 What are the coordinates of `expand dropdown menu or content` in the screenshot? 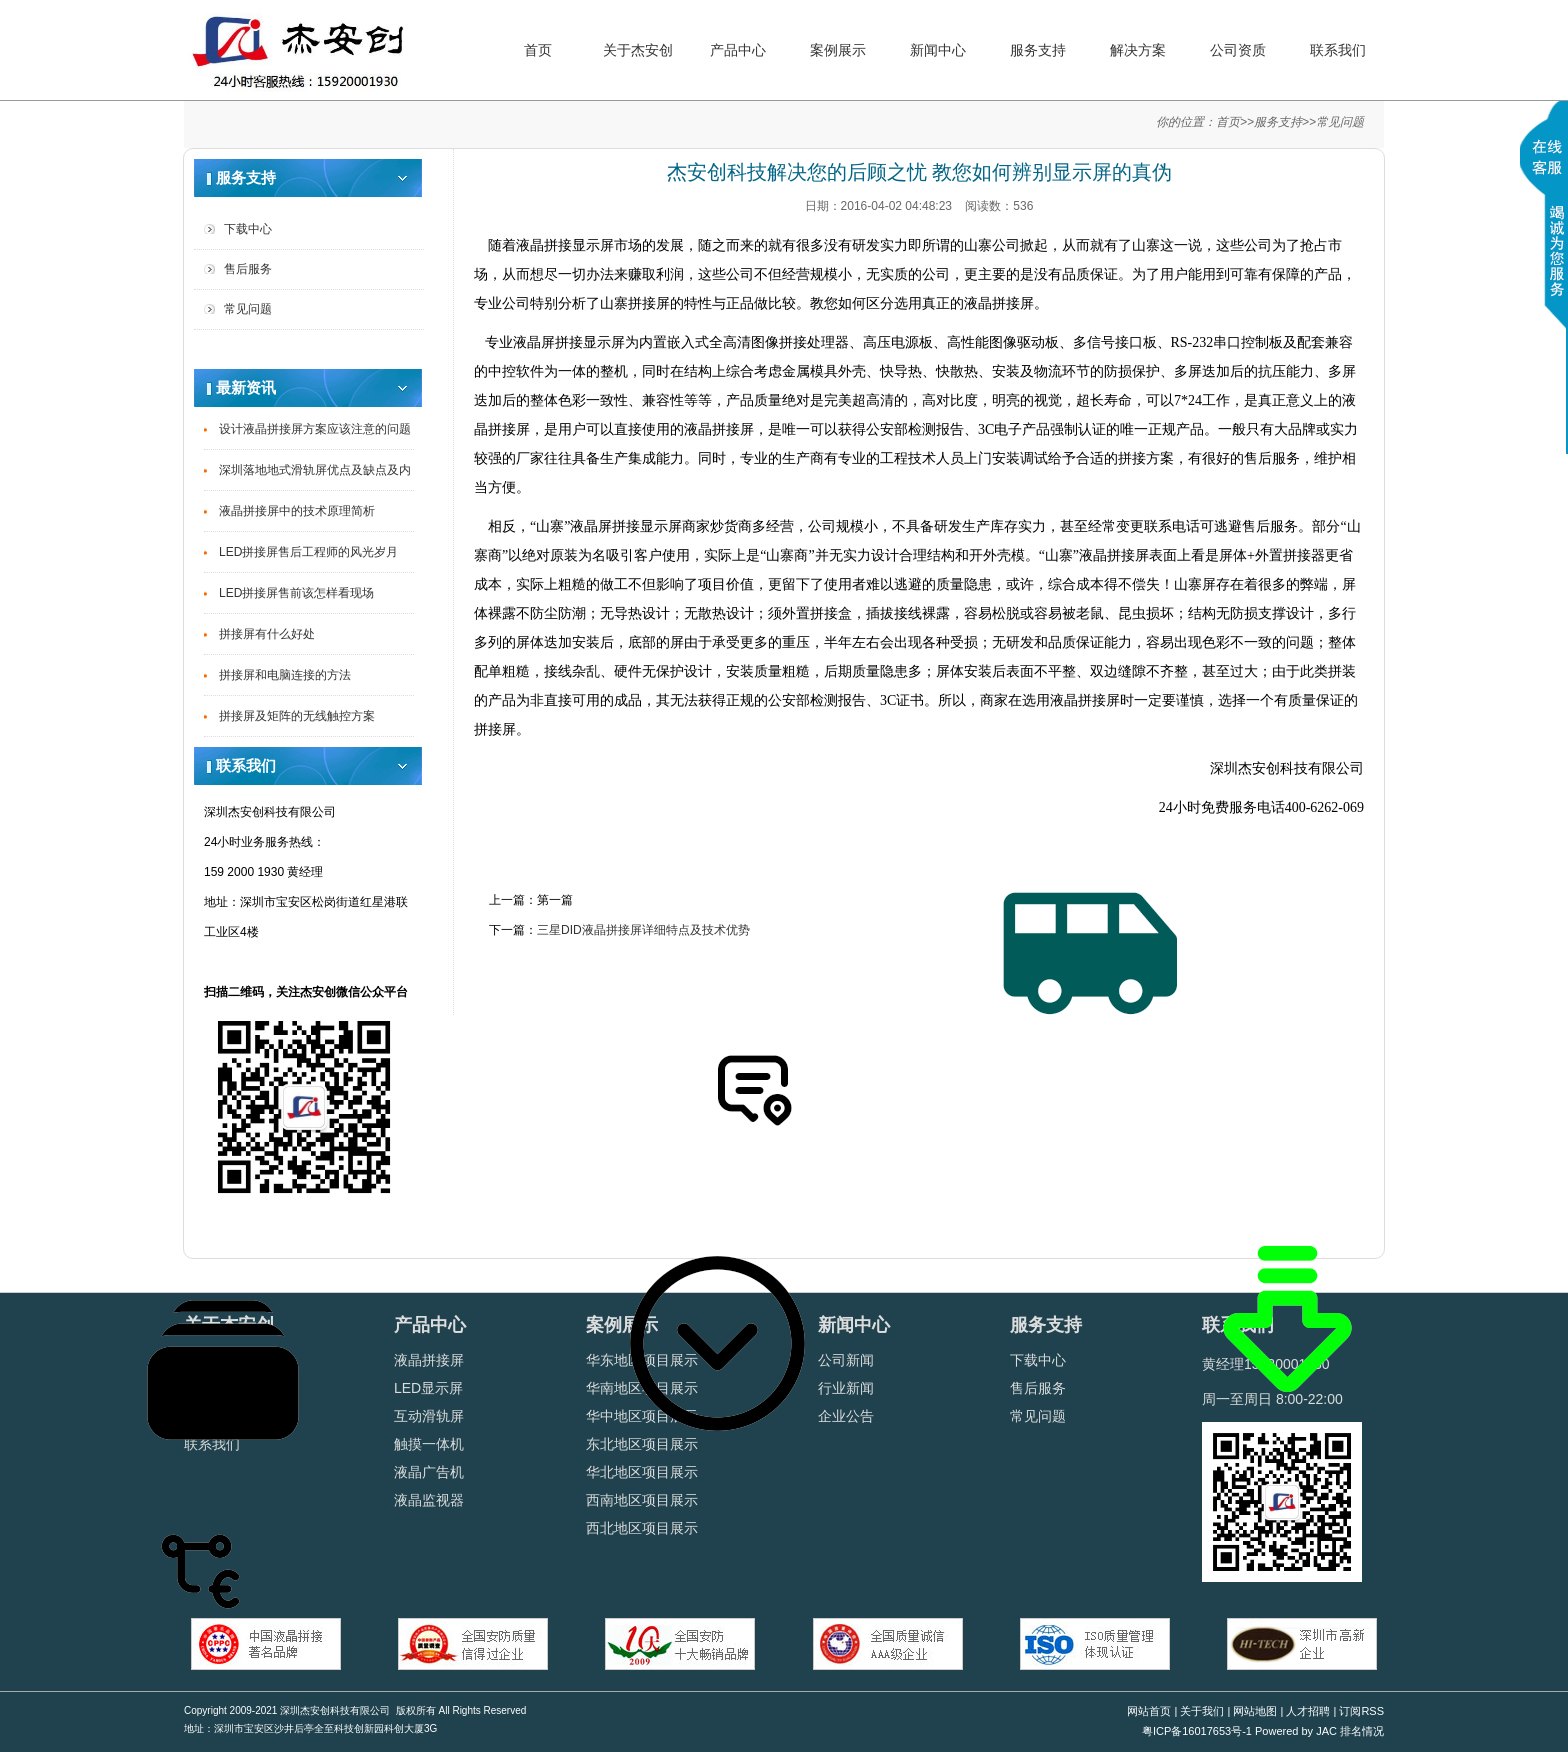 It's located at (717, 1343).